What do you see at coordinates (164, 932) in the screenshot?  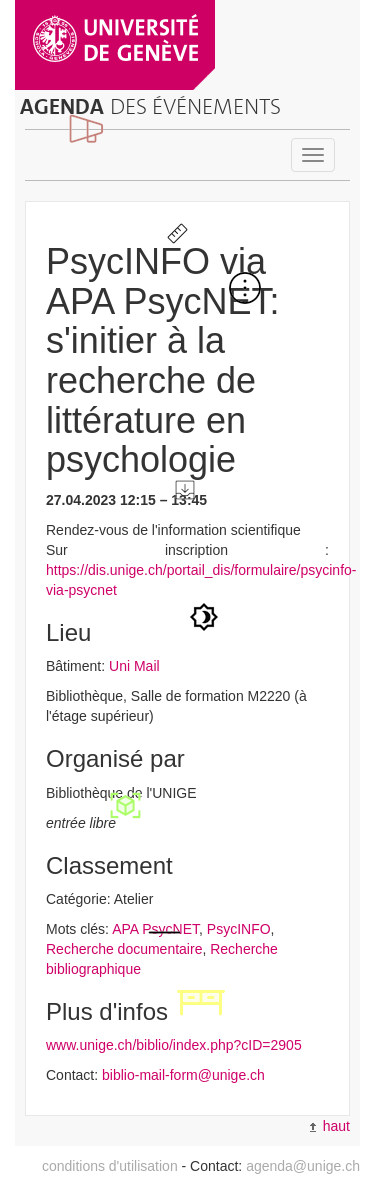 I see `decrease quantity or value` at bounding box center [164, 932].